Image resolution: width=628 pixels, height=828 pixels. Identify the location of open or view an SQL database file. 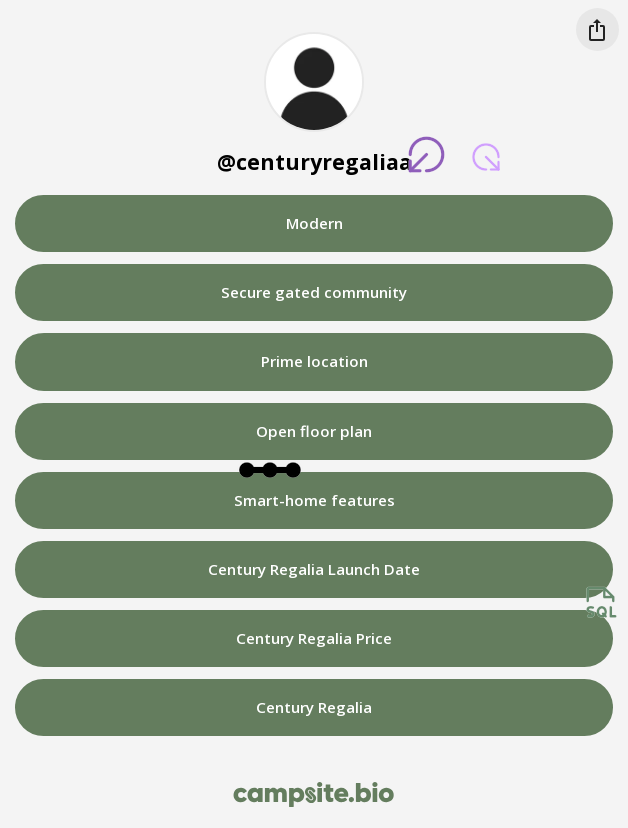
(600, 603).